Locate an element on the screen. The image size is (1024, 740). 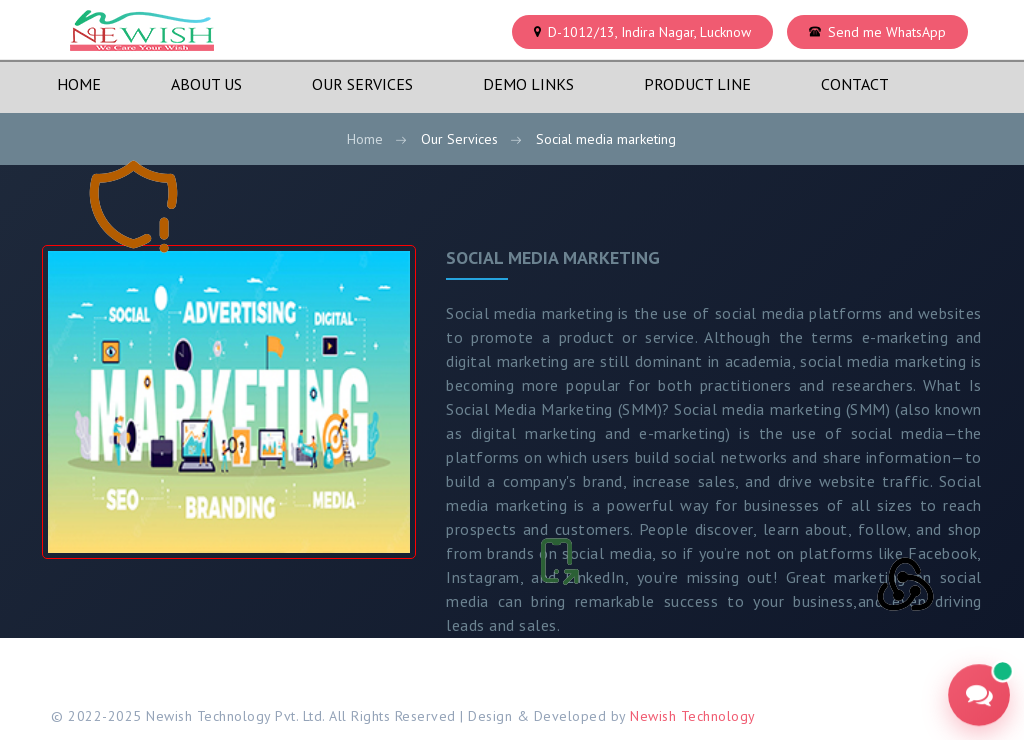
redux state management library logo is located at coordinates (905, 585).